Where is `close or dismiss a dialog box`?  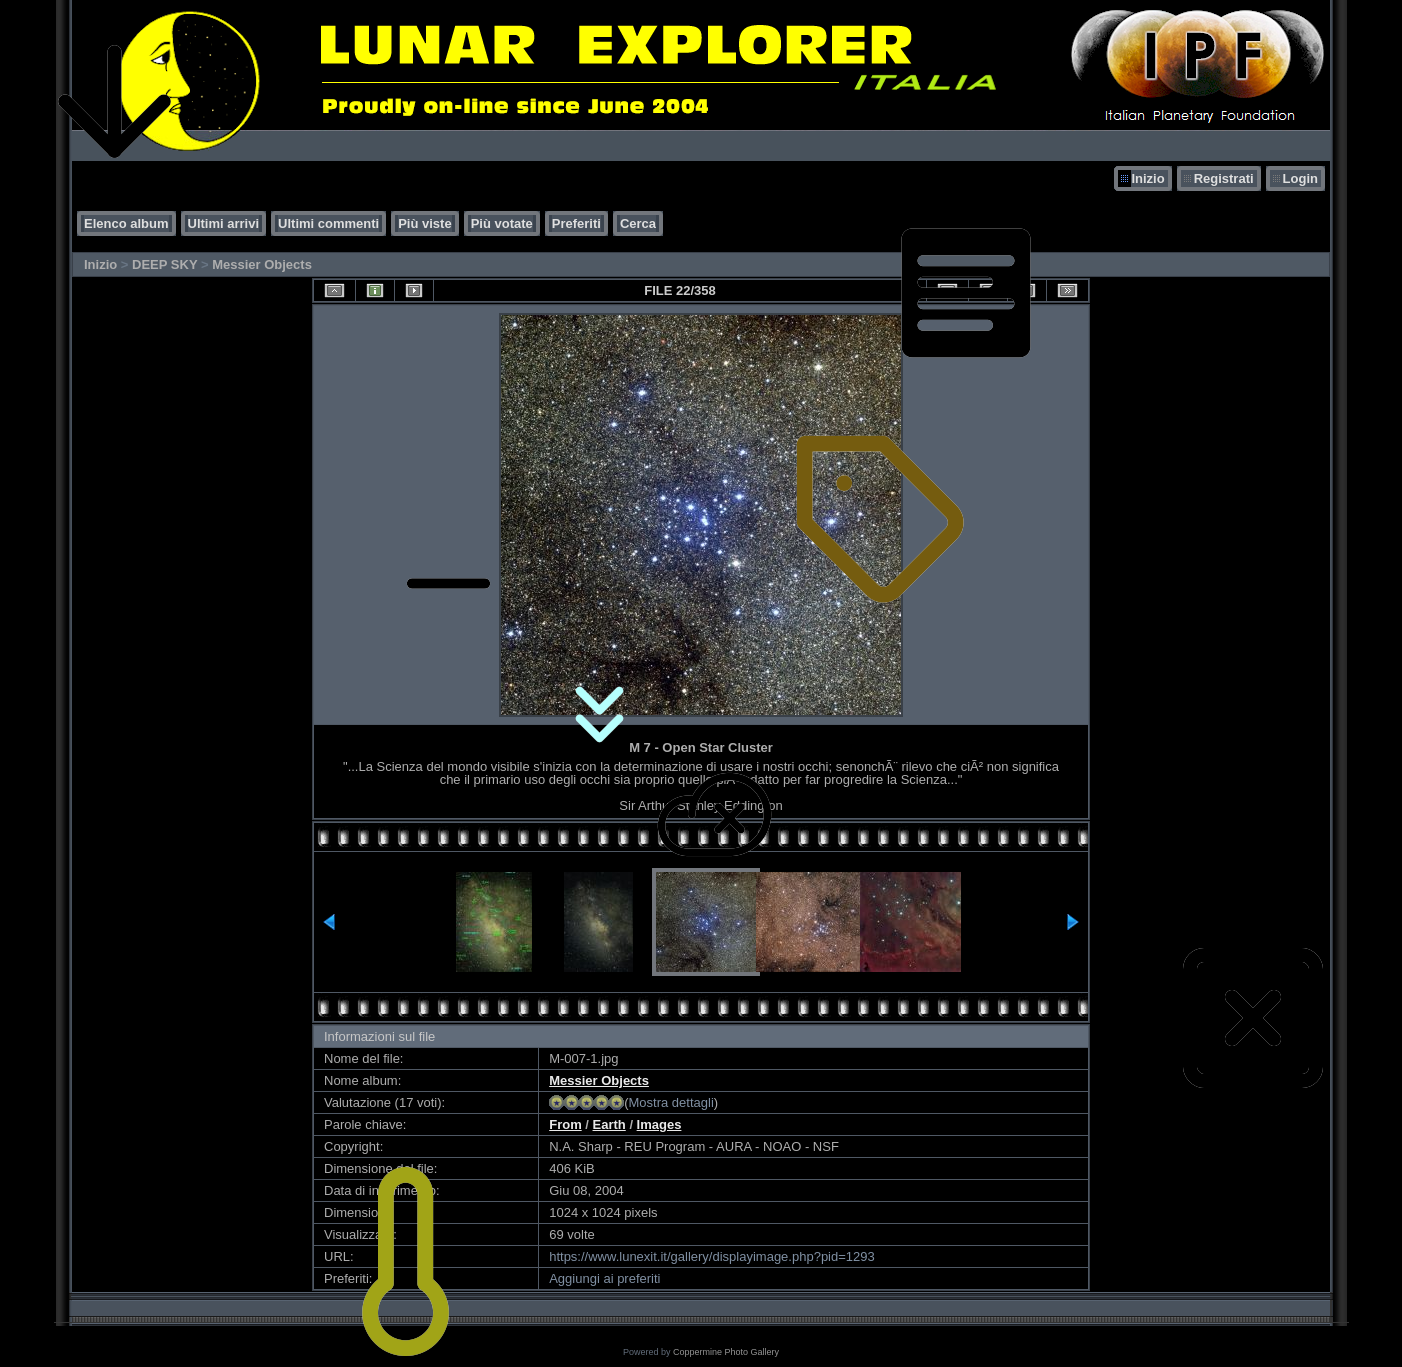
close or dismiss a dialog box is located at coordinates (1253, 1018).